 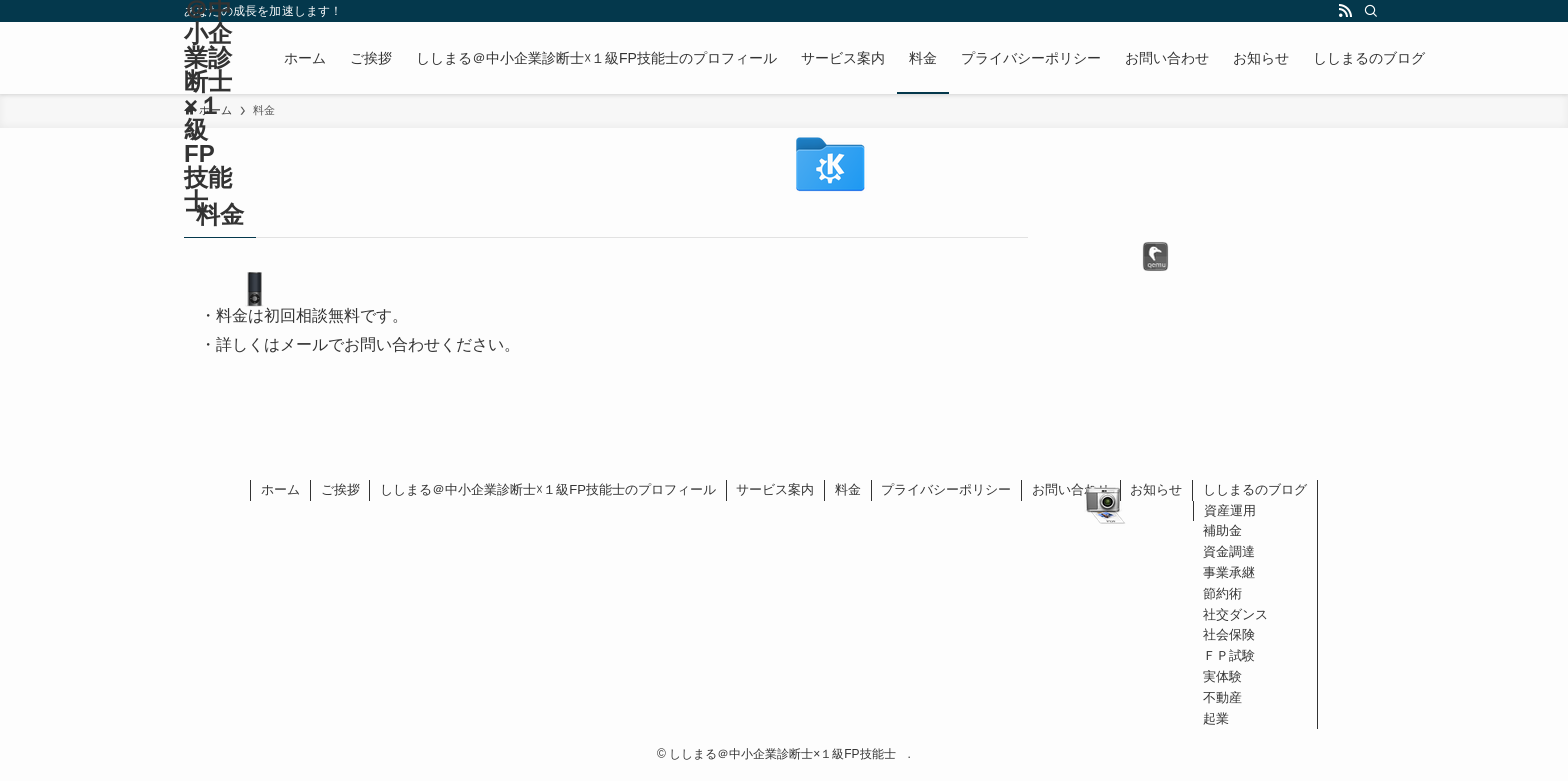 What do you see at coordinates (830, 166) in the screenshot?
I see `open kde application files folder` at bounding box center [830, 166].